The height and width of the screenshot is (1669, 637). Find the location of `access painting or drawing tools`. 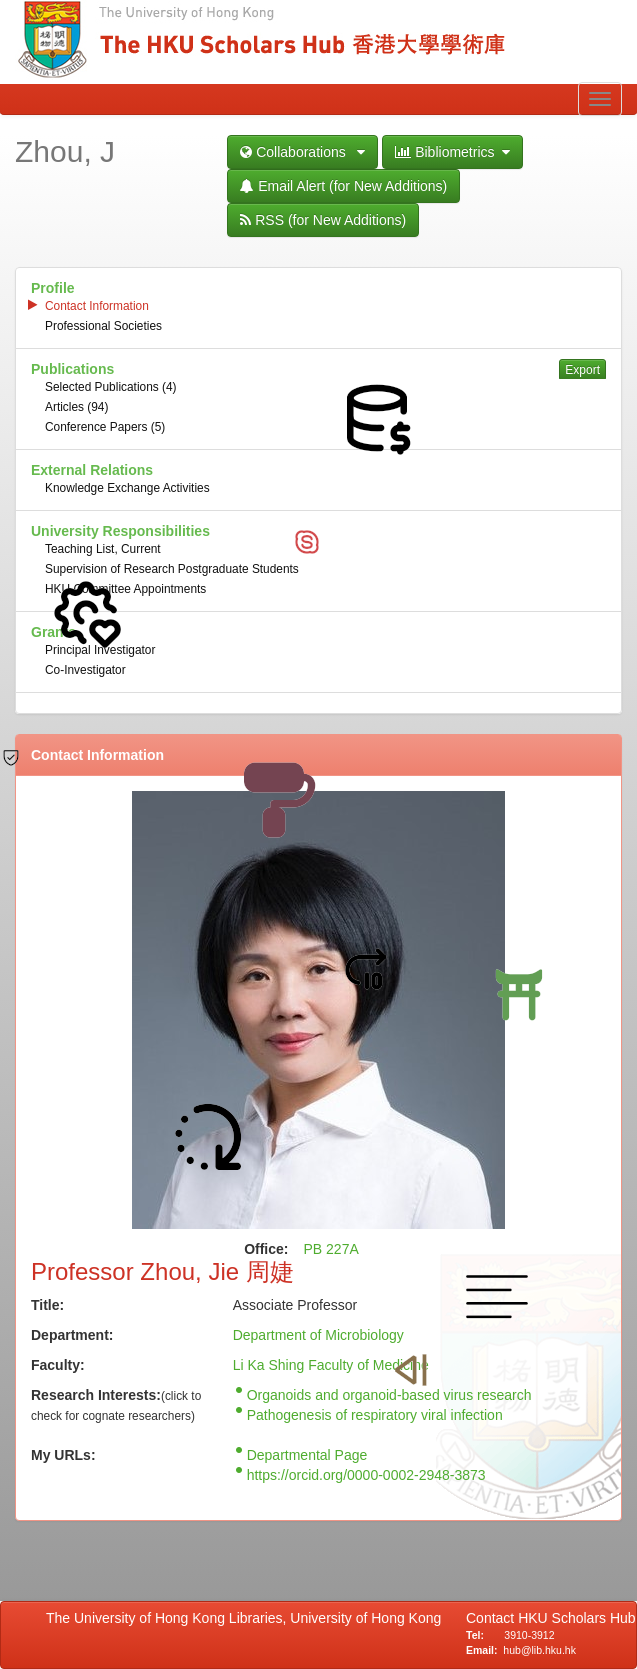

access painting or drawing tools is located at coordinates (274, 800).